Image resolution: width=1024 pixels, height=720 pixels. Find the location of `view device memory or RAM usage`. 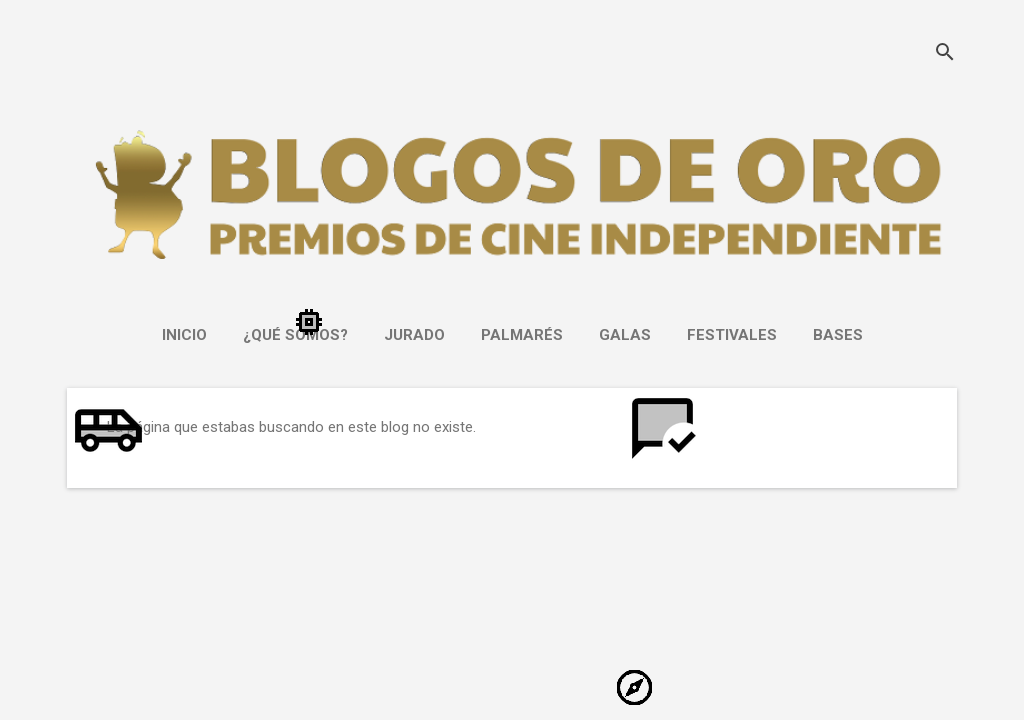

view device memory or RAM usage is located at coordinates (309, 322).